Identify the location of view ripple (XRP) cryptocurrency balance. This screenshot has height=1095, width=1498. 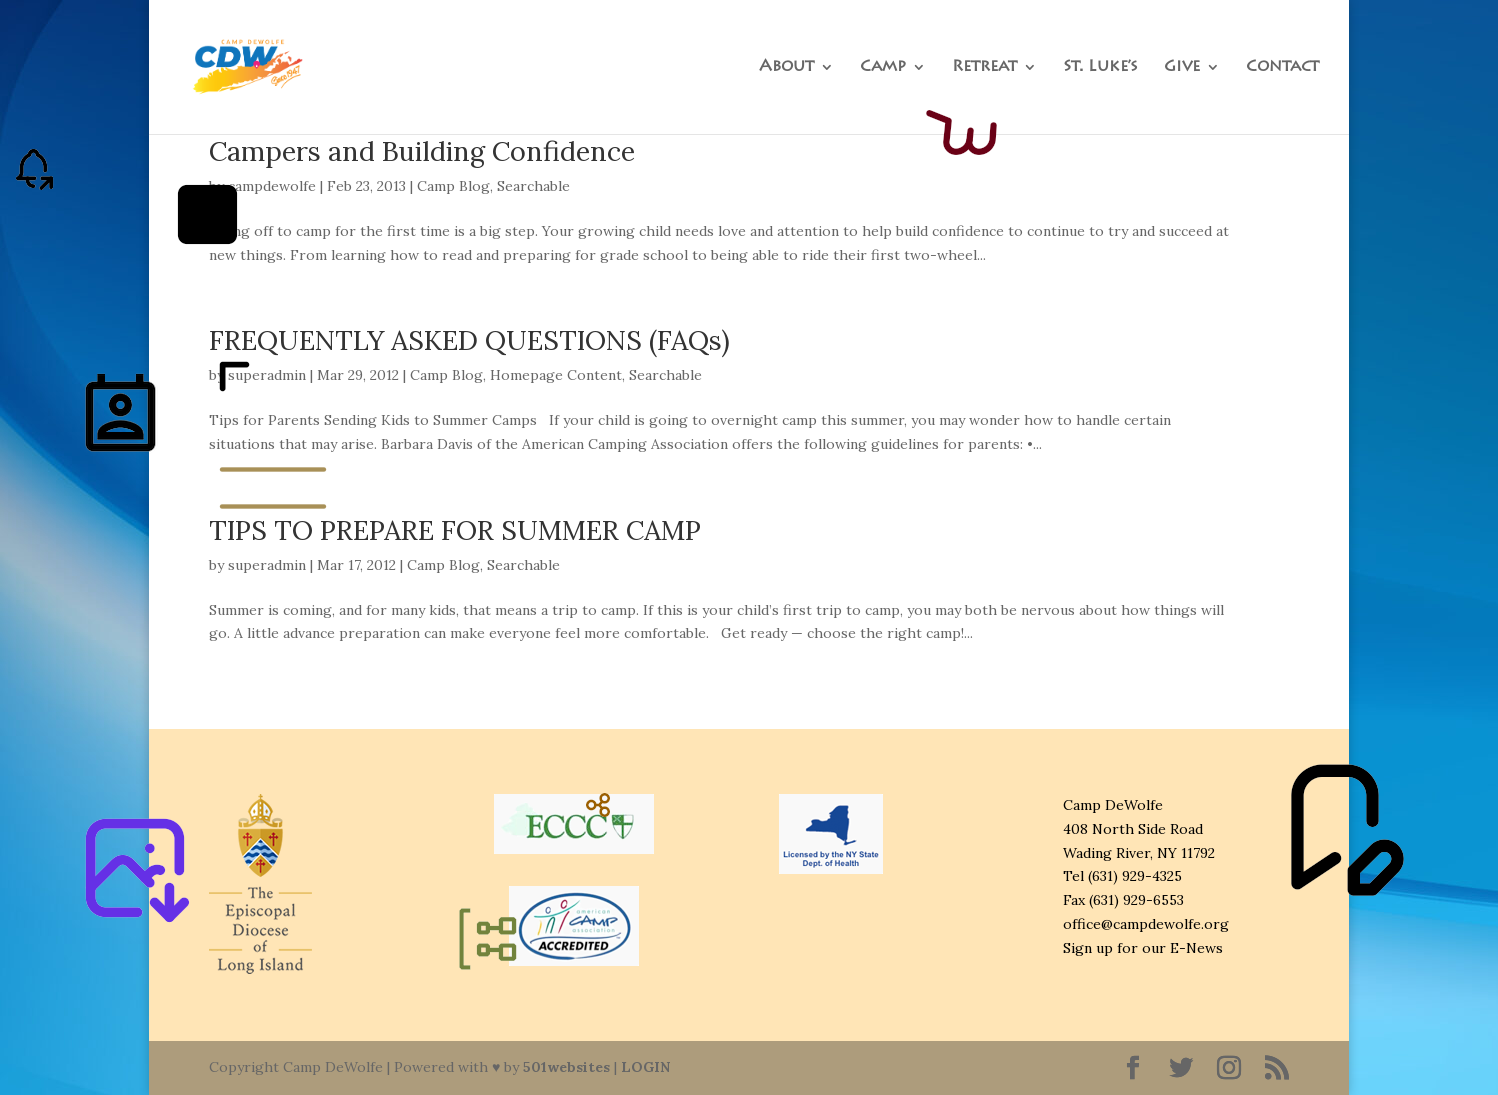
(598, 805).